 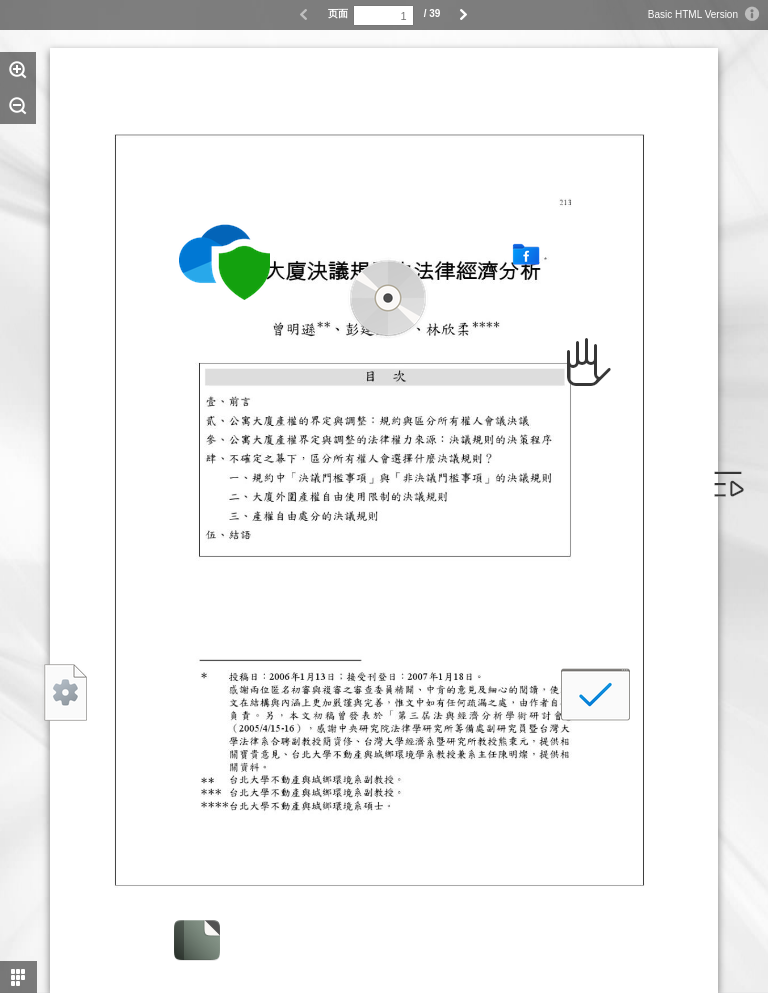 I want to click on open configuration file settings, so click(x=65, y=692).